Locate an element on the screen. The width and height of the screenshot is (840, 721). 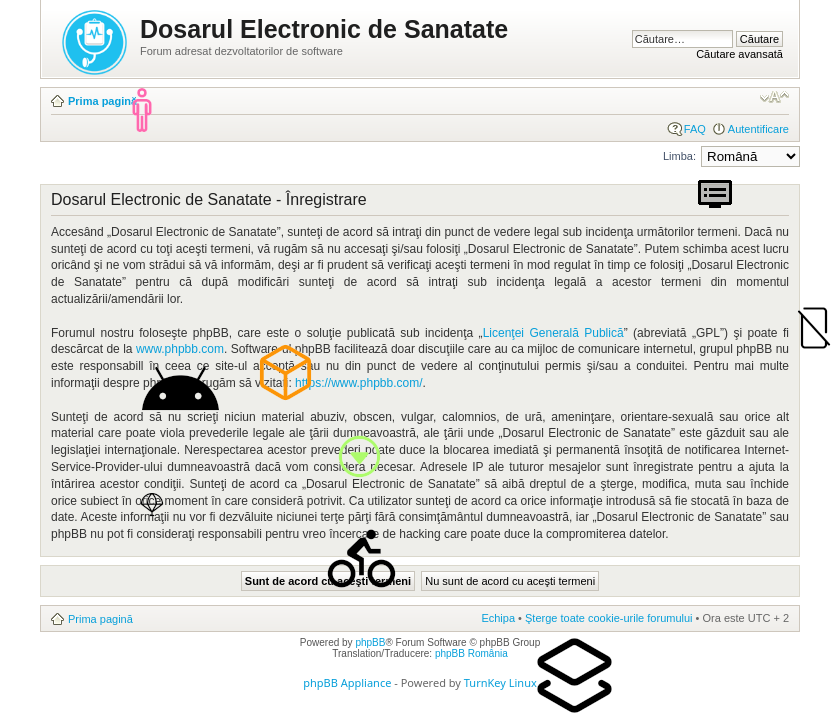
access airdrop or file drop feature is located at coordinates (152, 505).